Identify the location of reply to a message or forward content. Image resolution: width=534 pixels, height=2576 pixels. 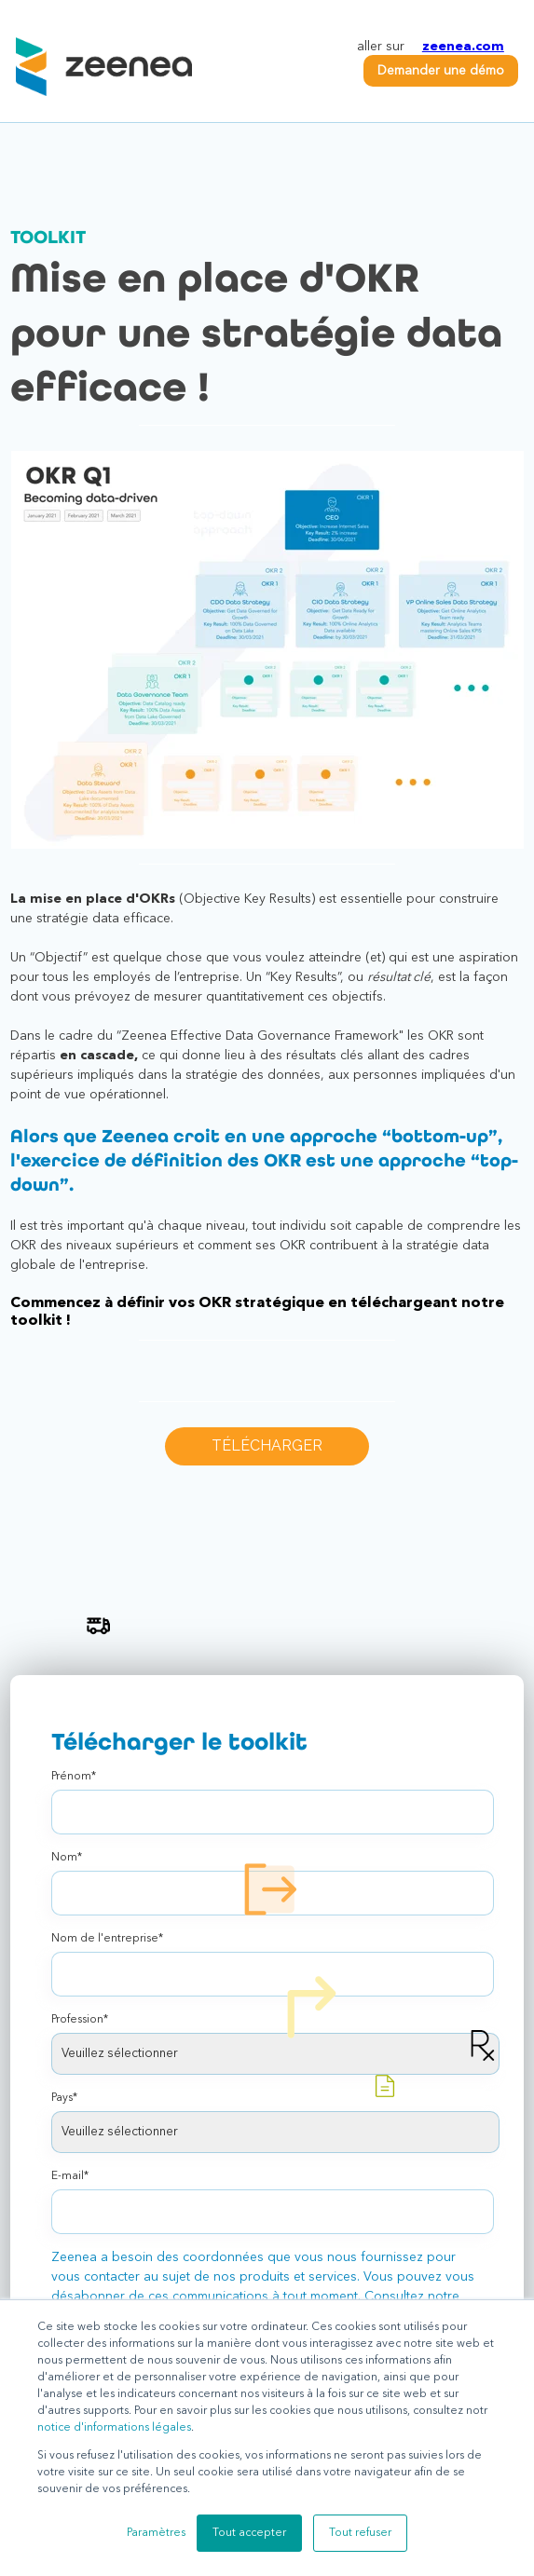
(307, 2007).